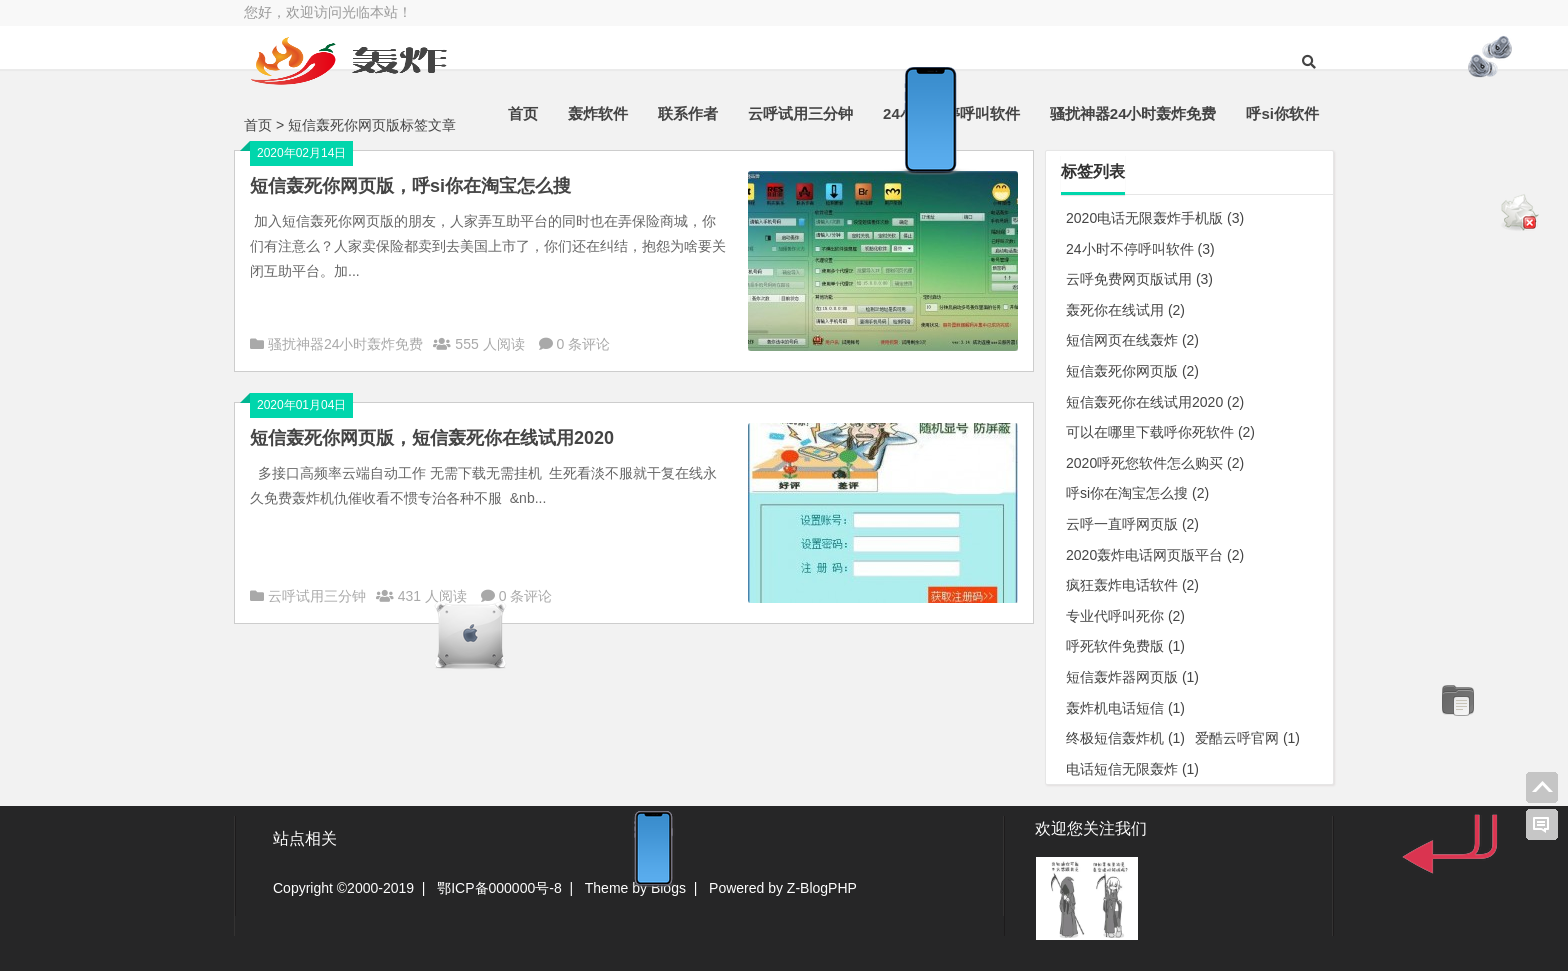 The width and height of the screenshot is (1568, 971). Describe the element at coordinates (1490, 57) in the screenshot. I see `connect beats wireless earbuds` at that location.